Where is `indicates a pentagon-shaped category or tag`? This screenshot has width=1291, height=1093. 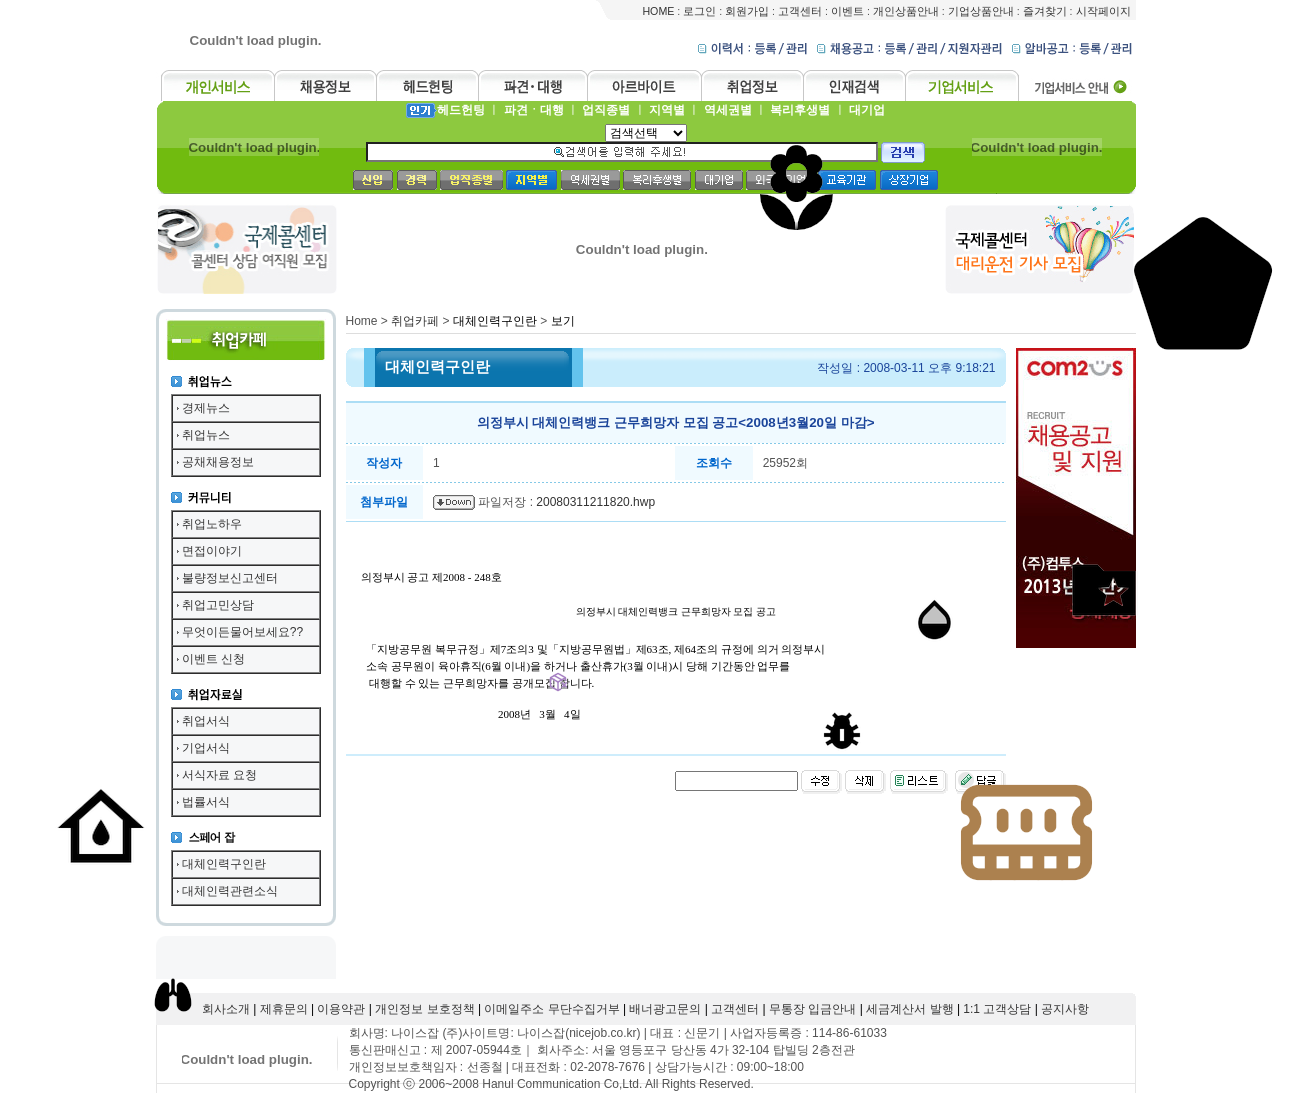 indicates a pentagon-shaped category or tag is located at coordinates (1203, 285).